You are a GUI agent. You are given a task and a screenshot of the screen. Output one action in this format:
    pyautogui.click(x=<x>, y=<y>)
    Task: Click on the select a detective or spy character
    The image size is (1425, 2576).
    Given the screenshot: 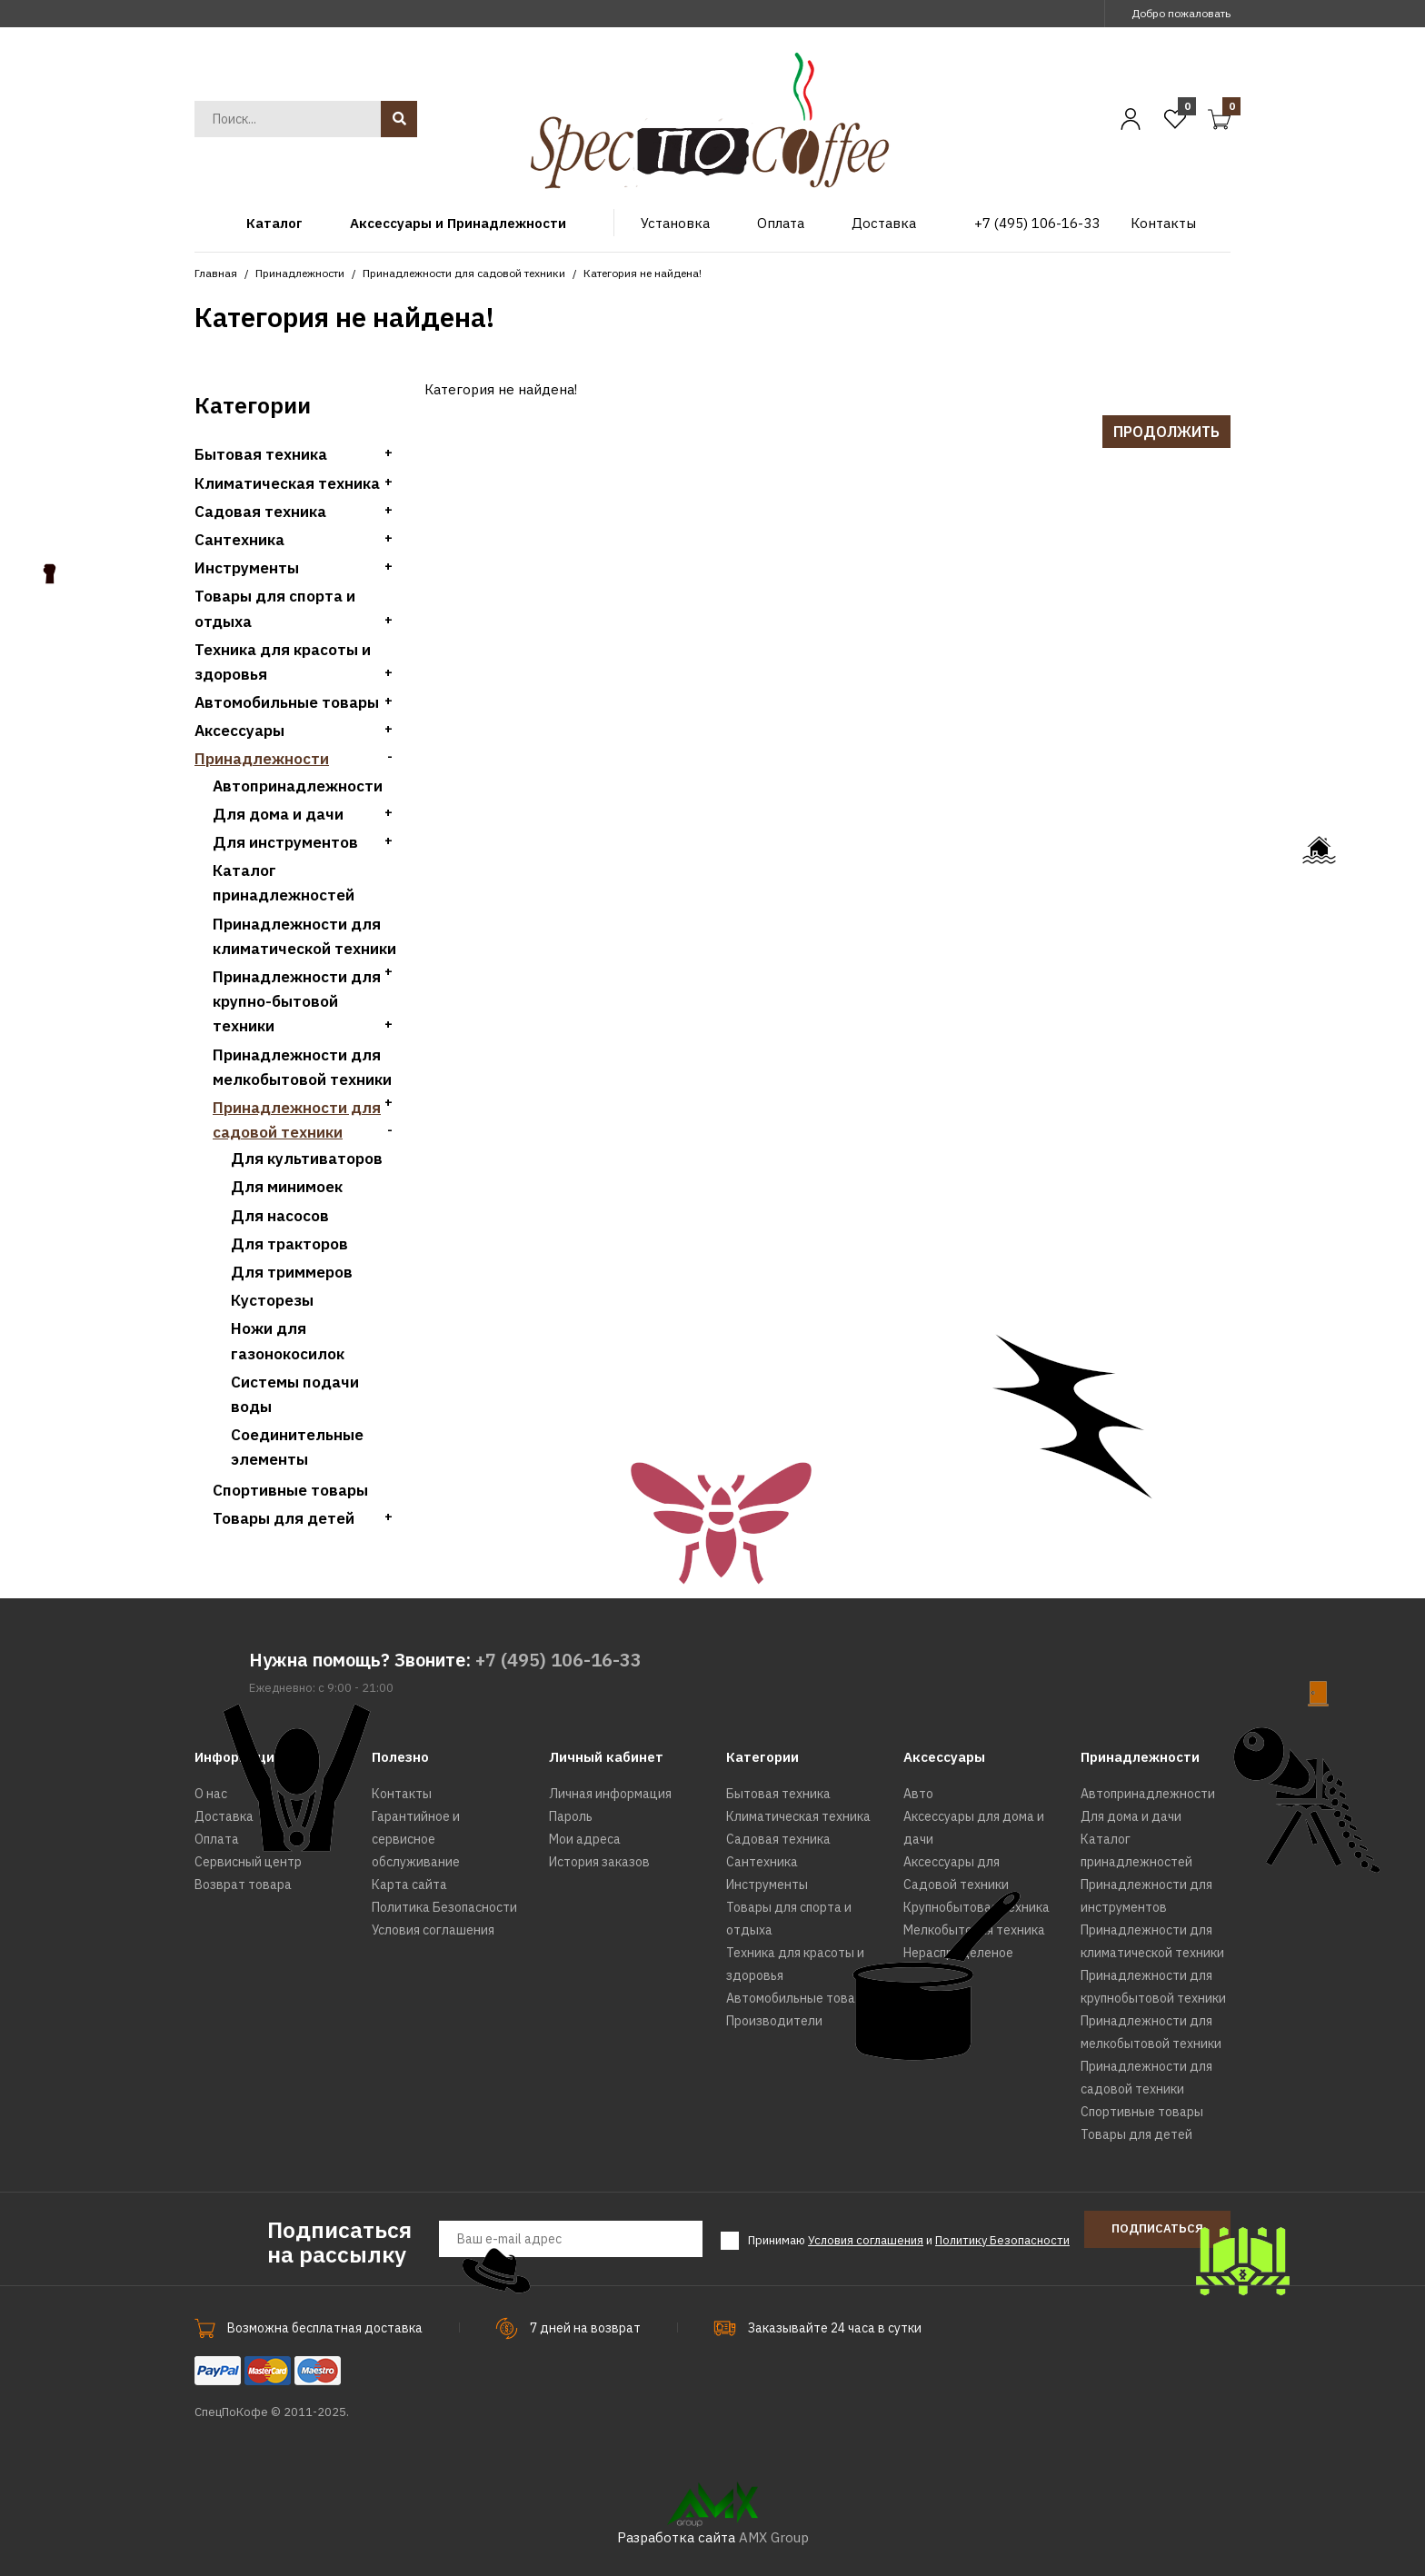 What is the action you would take?
    pyautogui.click(x=496, y=2271)
    